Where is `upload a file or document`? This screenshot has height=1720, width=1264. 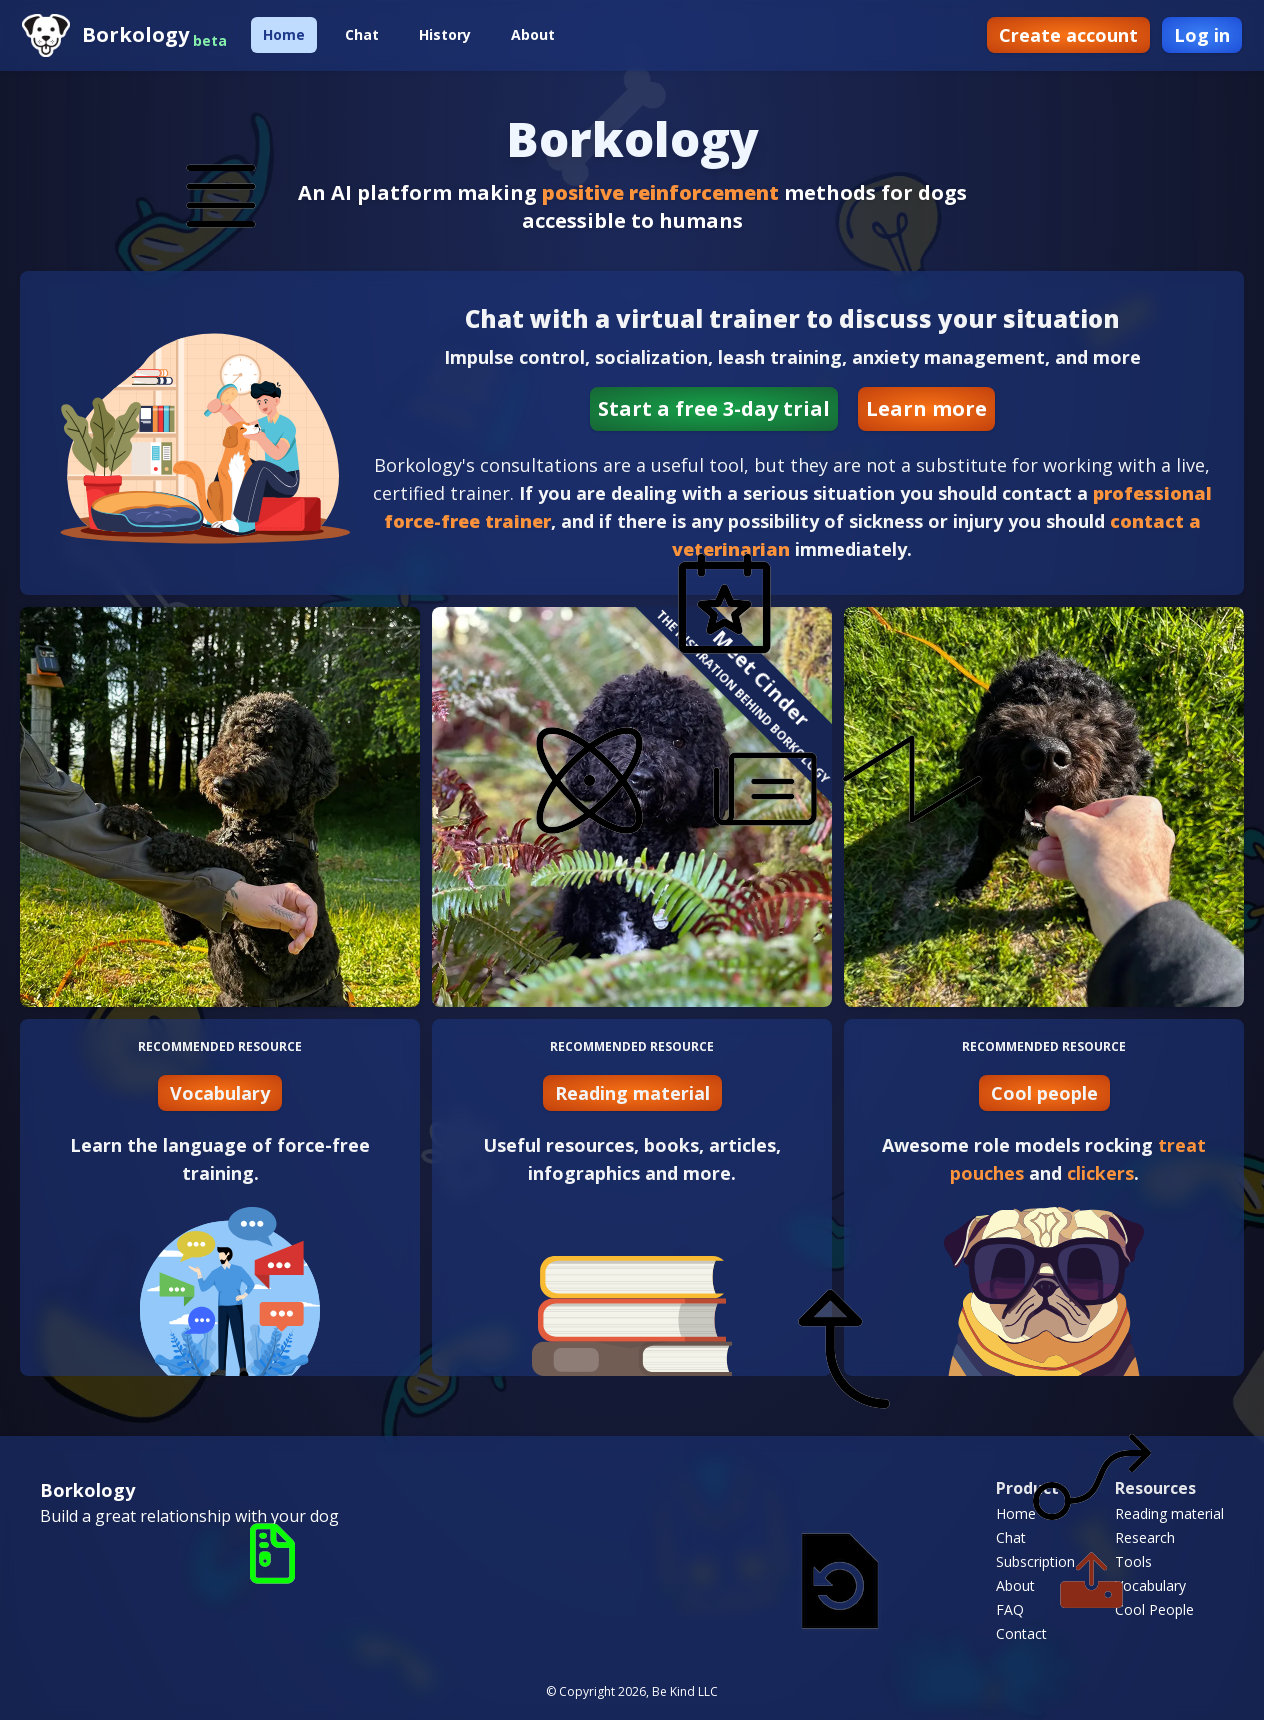 upload a file or document is located at coordinates (1091, 1583).